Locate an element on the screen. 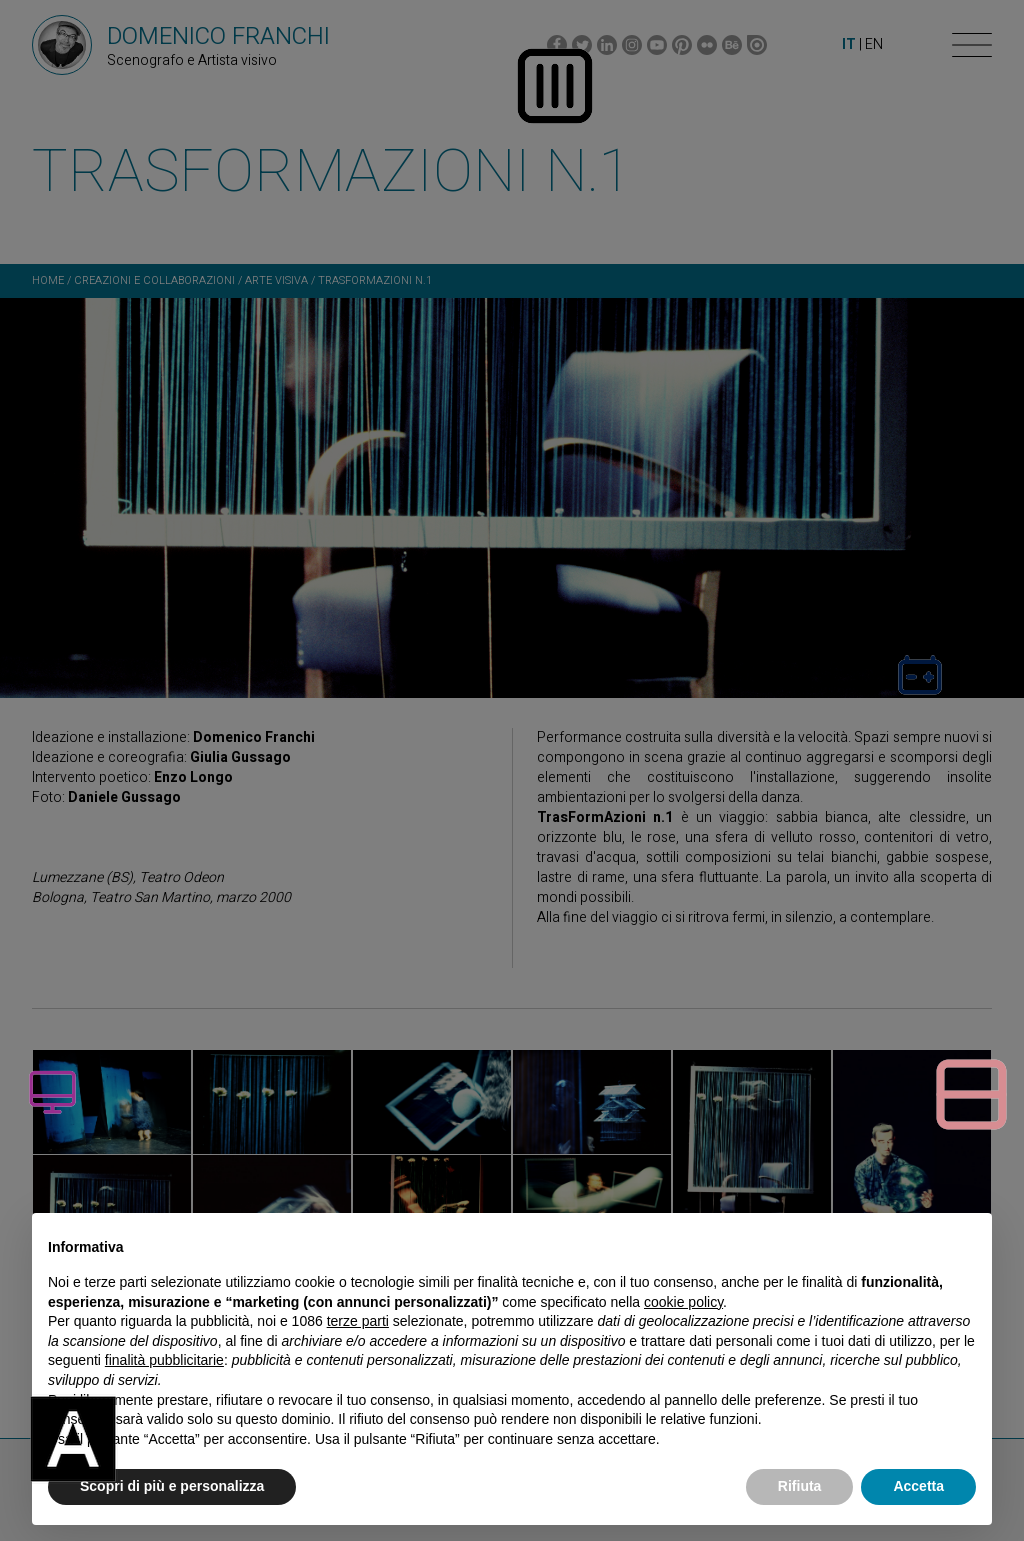  view automotive battery status is located at coordinates (920, 677).